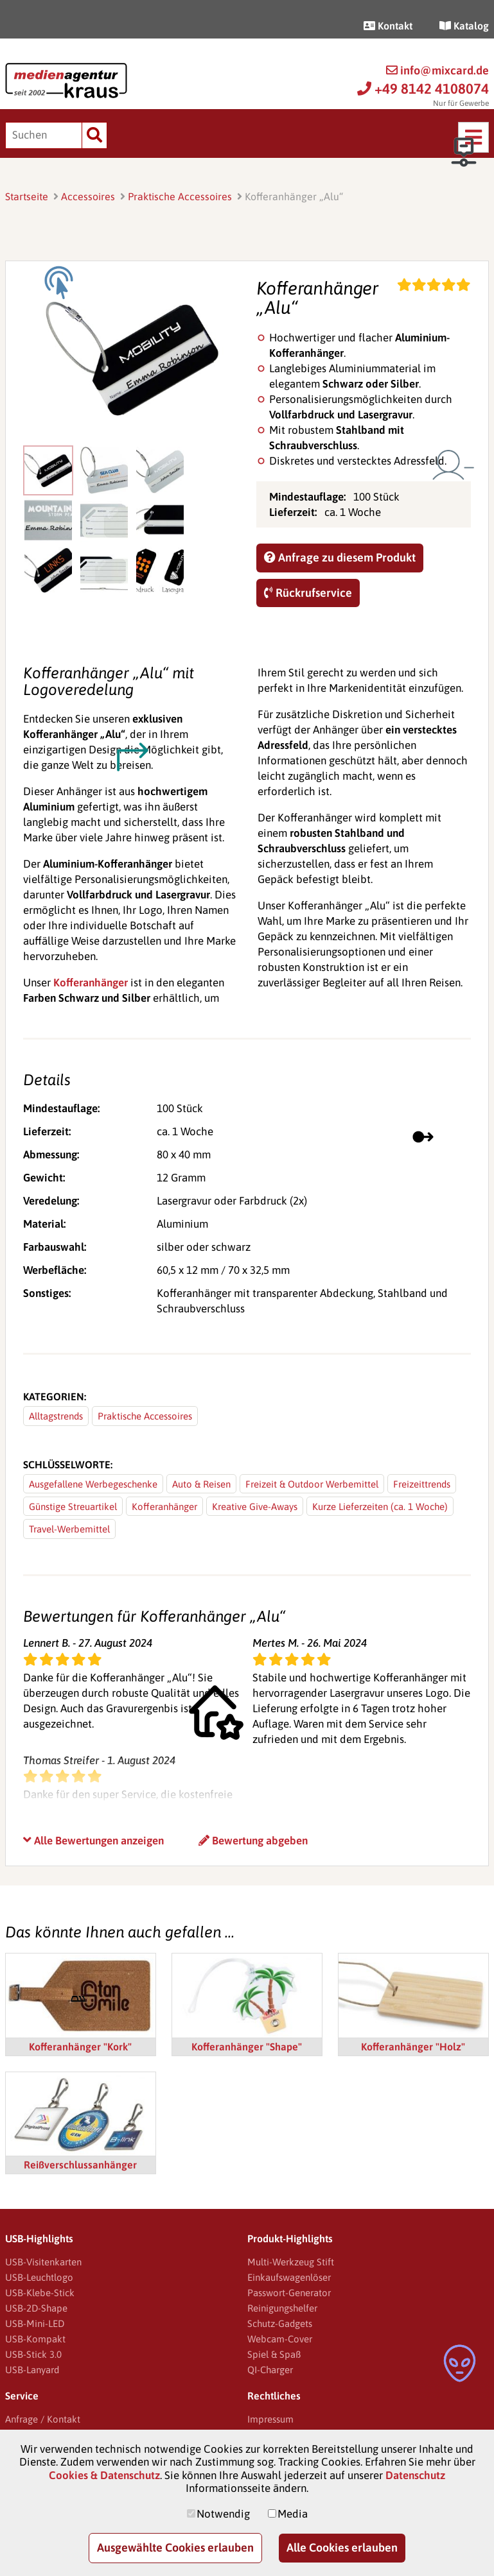 The image size is (494, 2576). I want to click on remove an event from the timeline, so click(464, 151).